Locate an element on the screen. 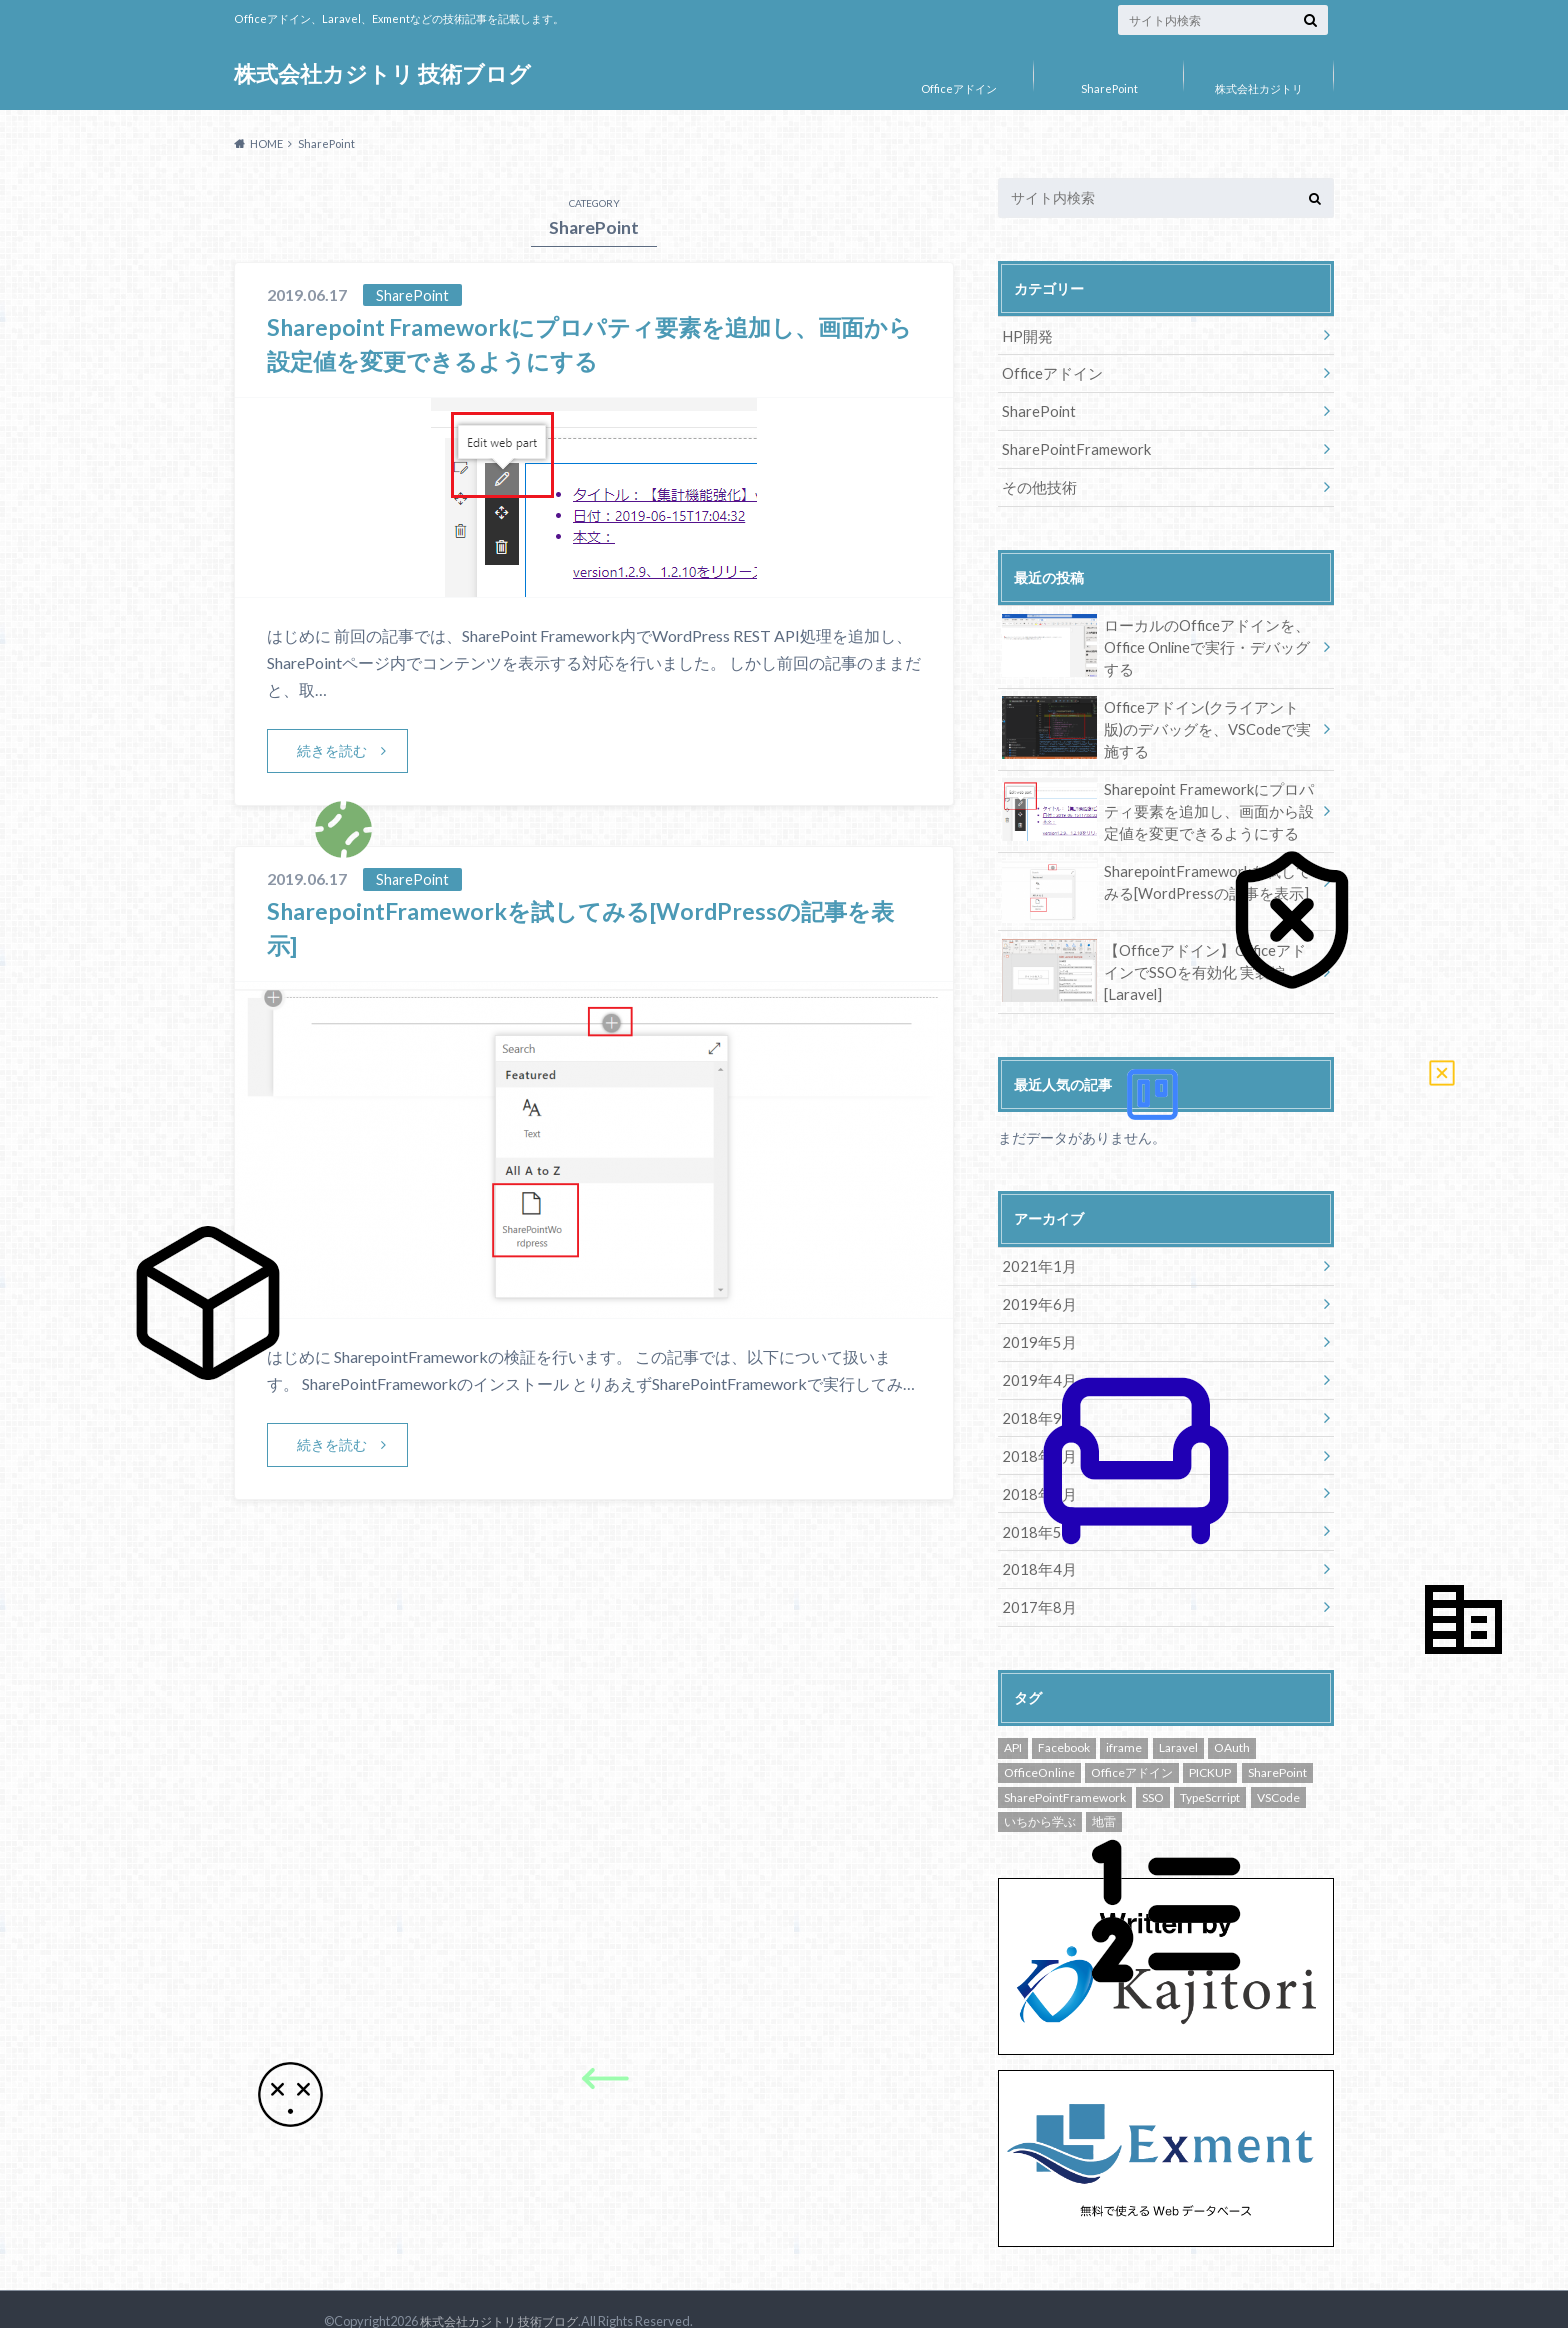 This screenshot has width=1568, height=2328. indicates an error or failed action is located at coordinates (290, 2094).